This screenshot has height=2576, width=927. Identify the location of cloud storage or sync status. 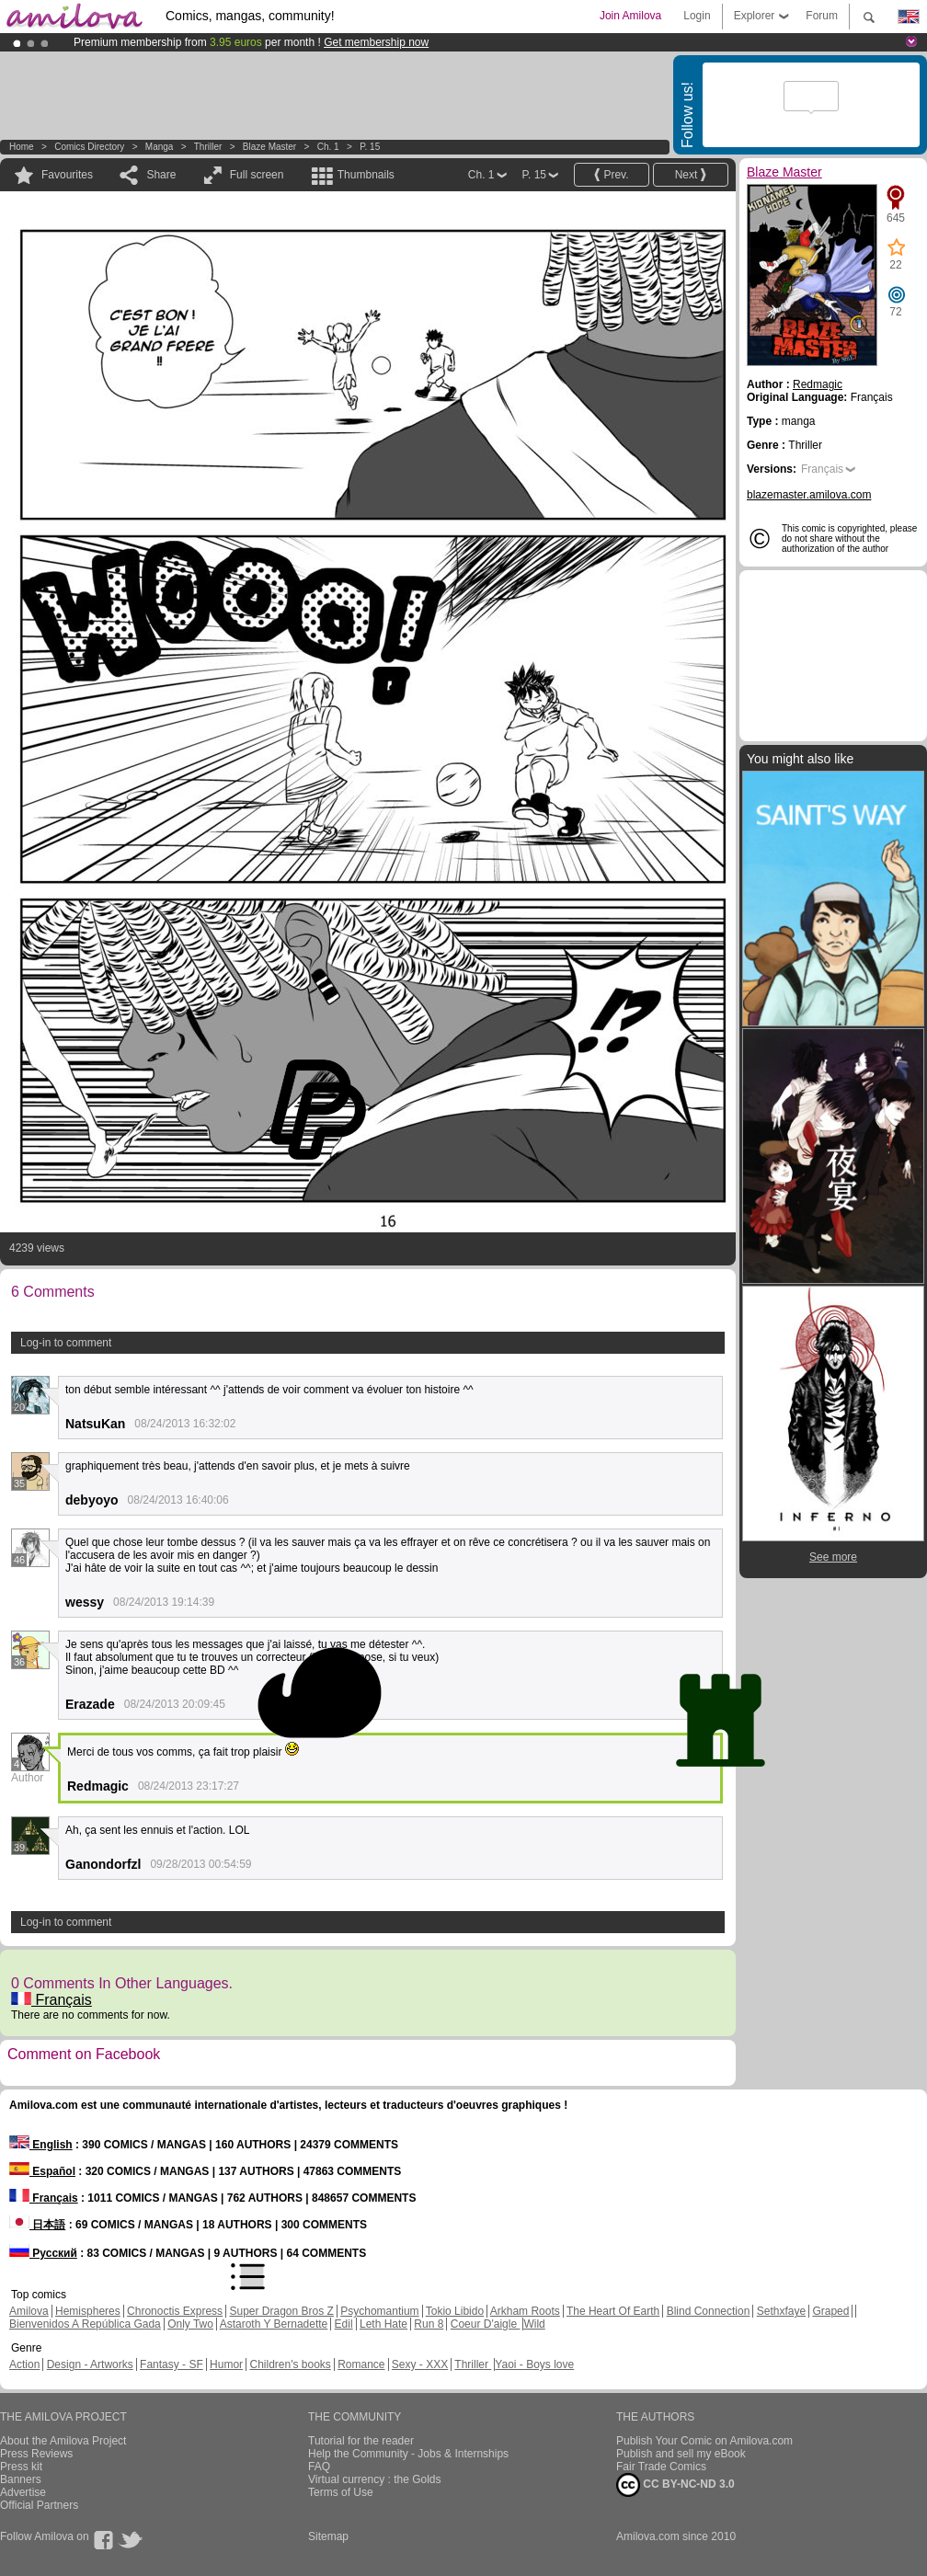
(319, 1692).